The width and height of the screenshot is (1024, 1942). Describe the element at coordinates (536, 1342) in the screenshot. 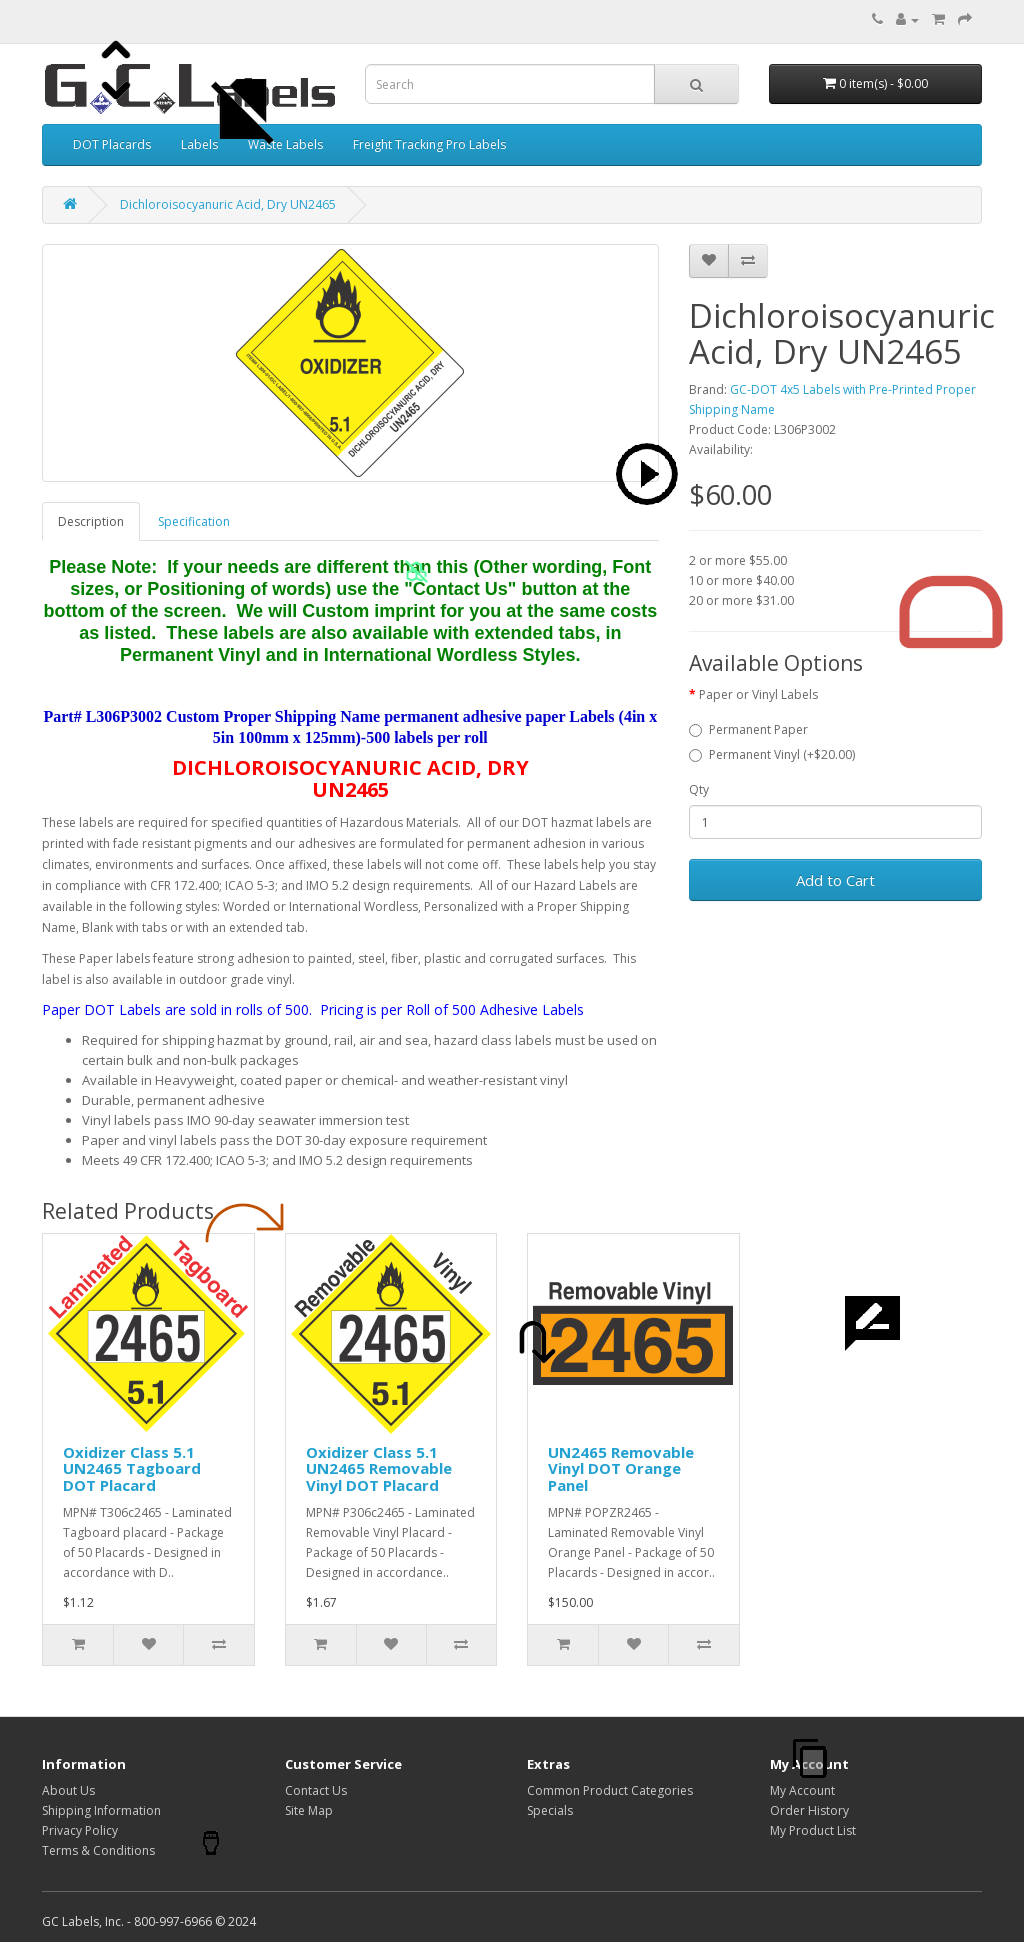

I see `redo or repeat last action` at that location.